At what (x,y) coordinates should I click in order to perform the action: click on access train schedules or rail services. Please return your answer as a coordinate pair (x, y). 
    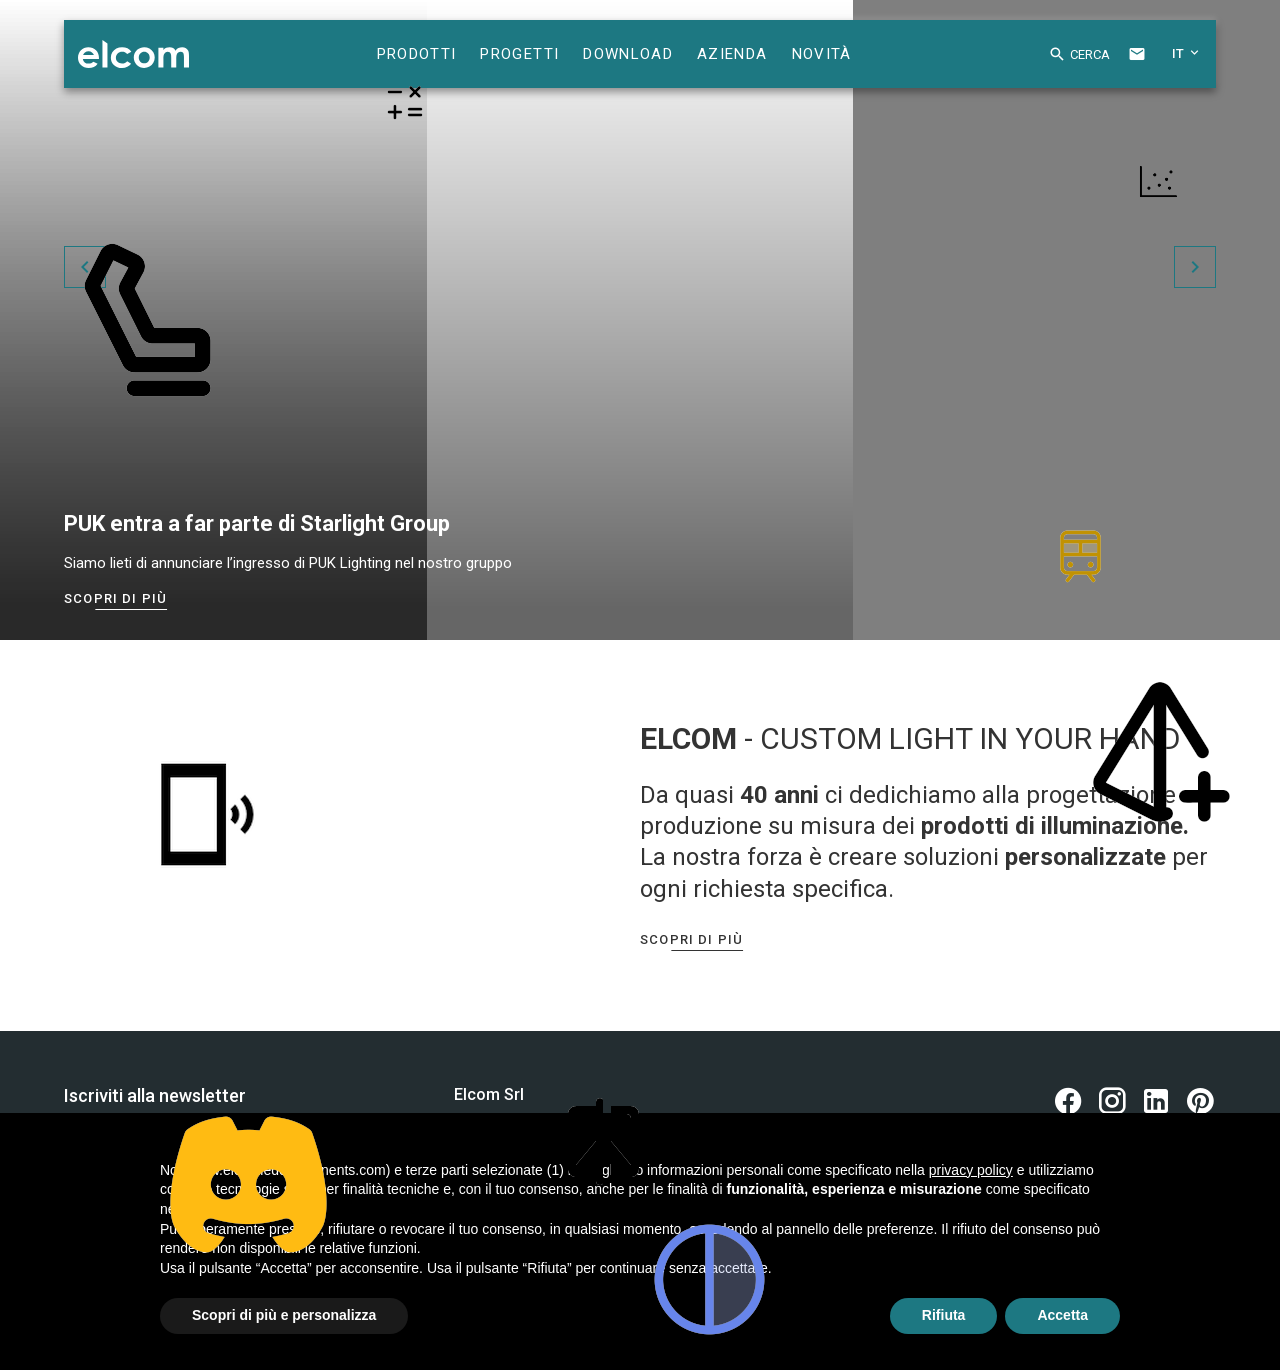
    Looking at the image, I should click on (1080, 554).